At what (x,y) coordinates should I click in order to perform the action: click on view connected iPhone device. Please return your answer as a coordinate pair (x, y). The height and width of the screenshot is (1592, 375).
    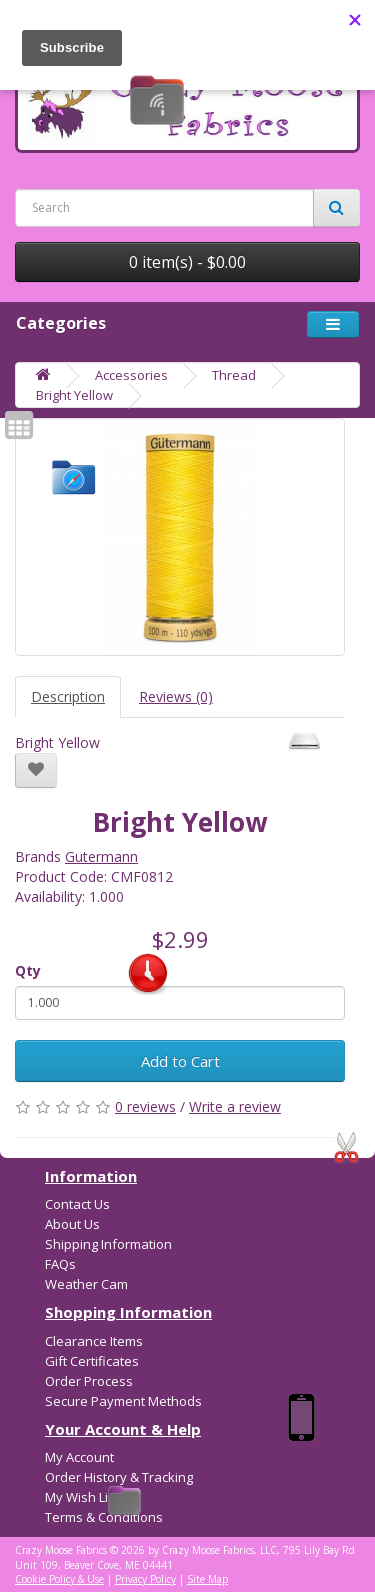
    Looking at the image, I should click on (301, 1417).